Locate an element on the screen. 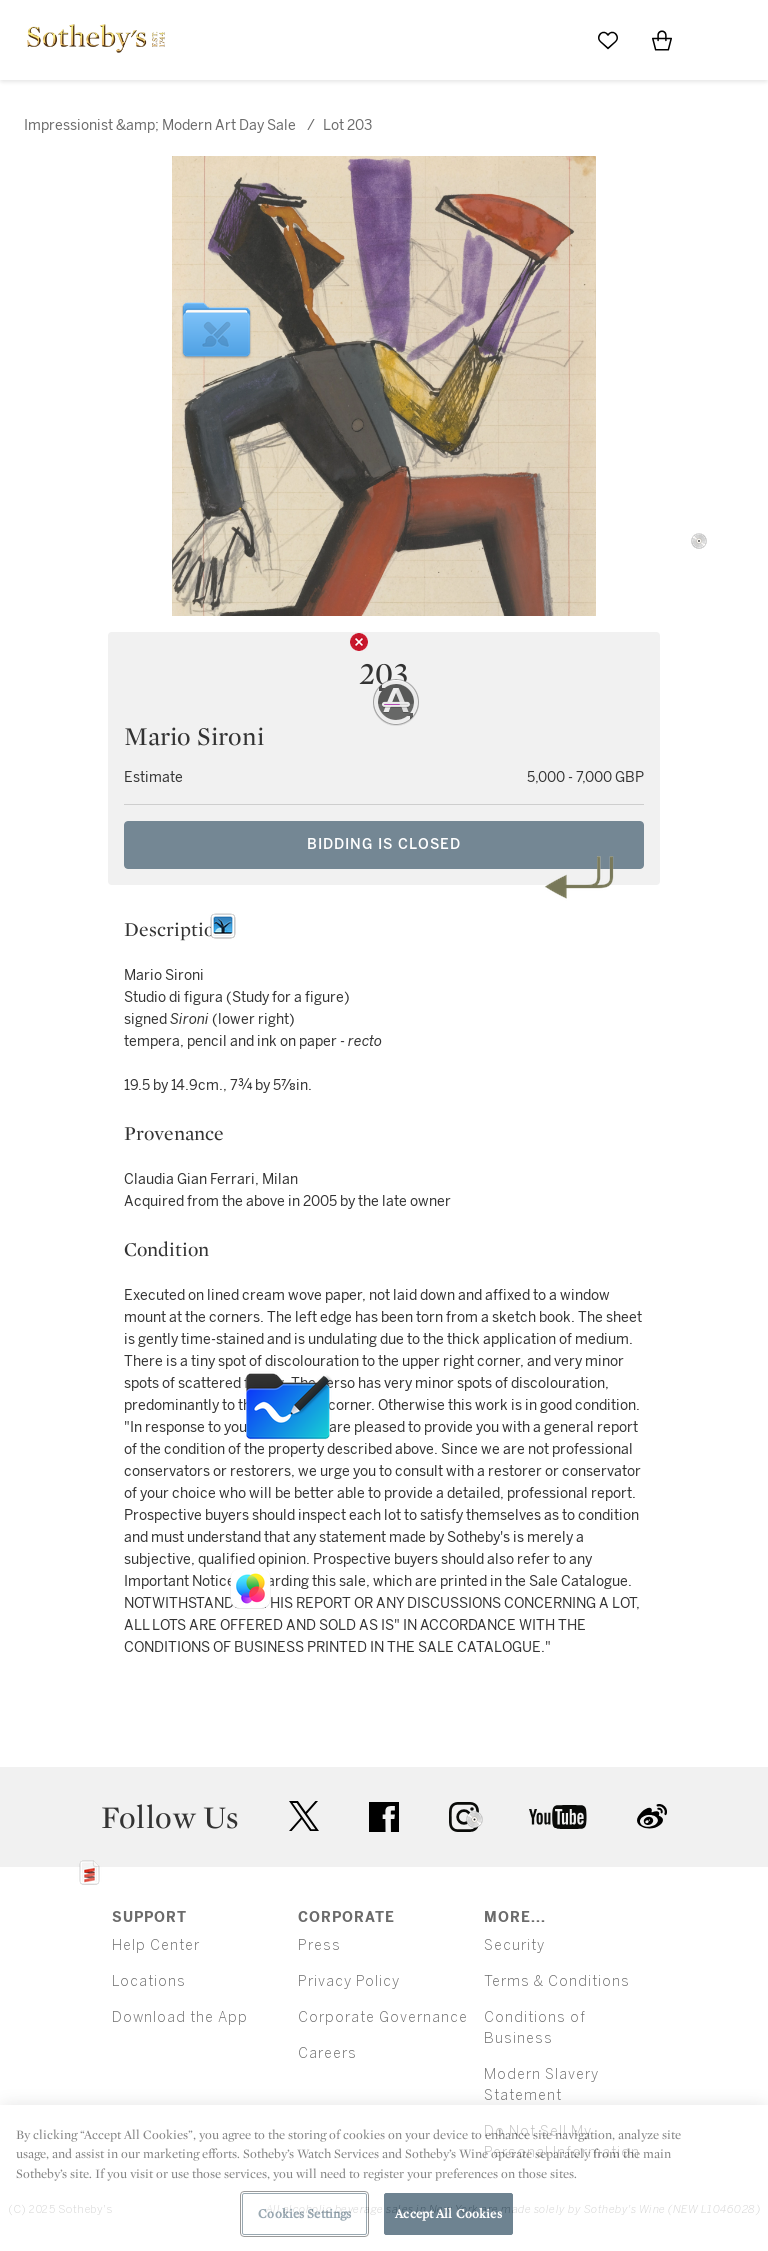 The height and width of the screenshot is (2251, 768). access DVD-RW drive or disc is located at coordinates (699, 541).